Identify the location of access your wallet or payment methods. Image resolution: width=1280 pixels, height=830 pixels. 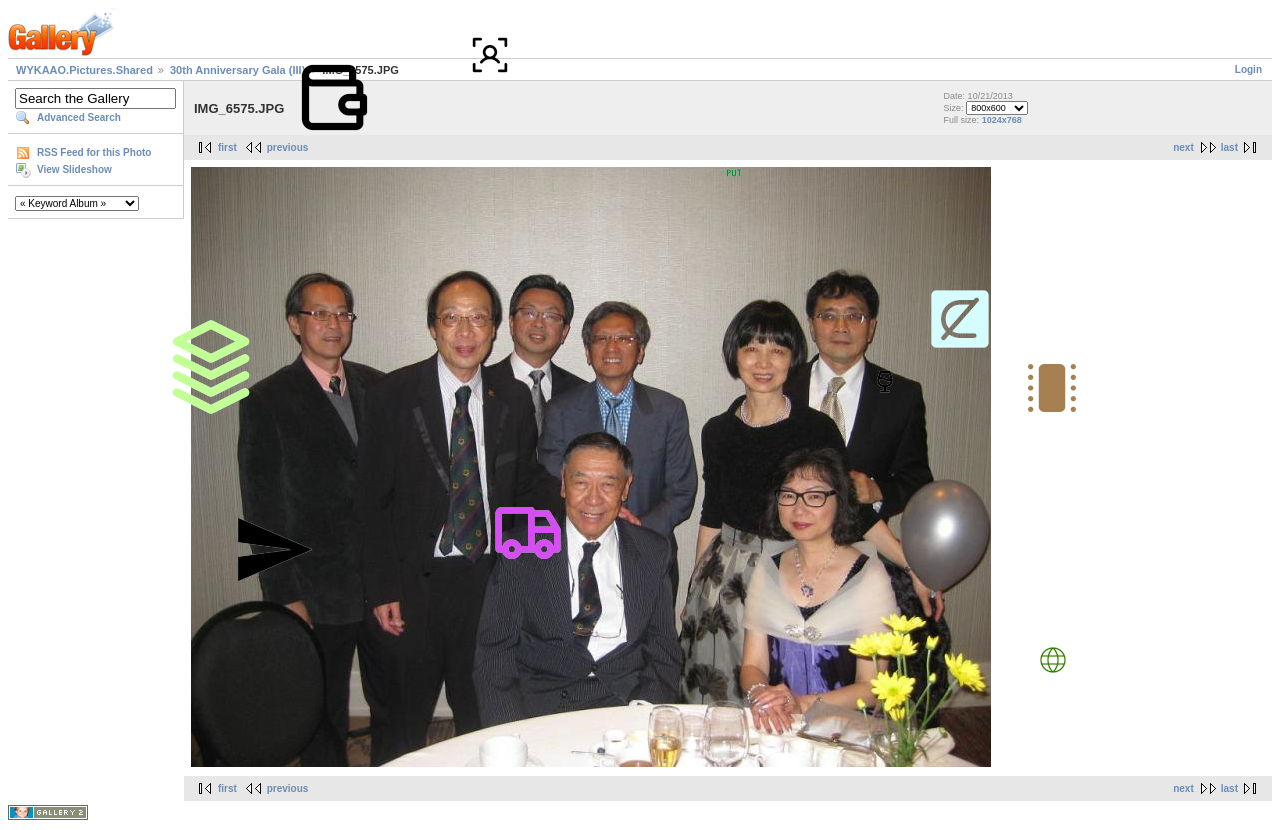
(334, 97).